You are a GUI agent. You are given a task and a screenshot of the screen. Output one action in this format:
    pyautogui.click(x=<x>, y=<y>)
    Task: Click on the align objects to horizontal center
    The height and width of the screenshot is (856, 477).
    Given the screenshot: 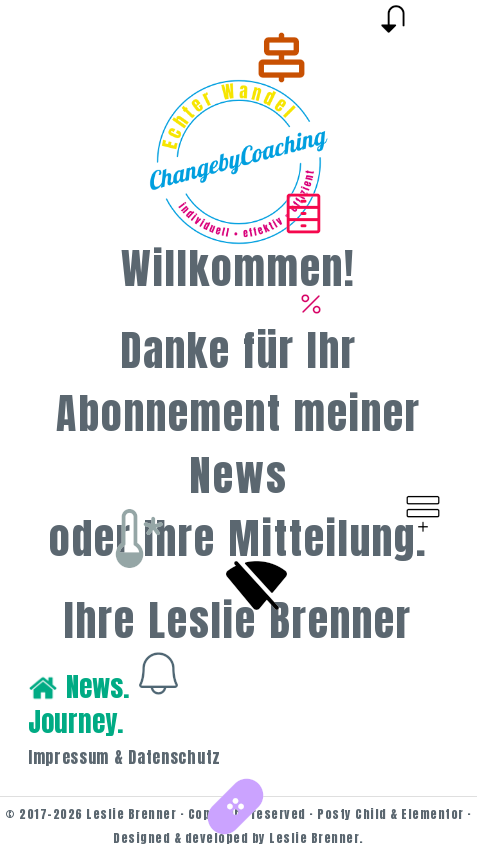 What is the action you would take?
    pyautogui.click(x=281, y=57)
    